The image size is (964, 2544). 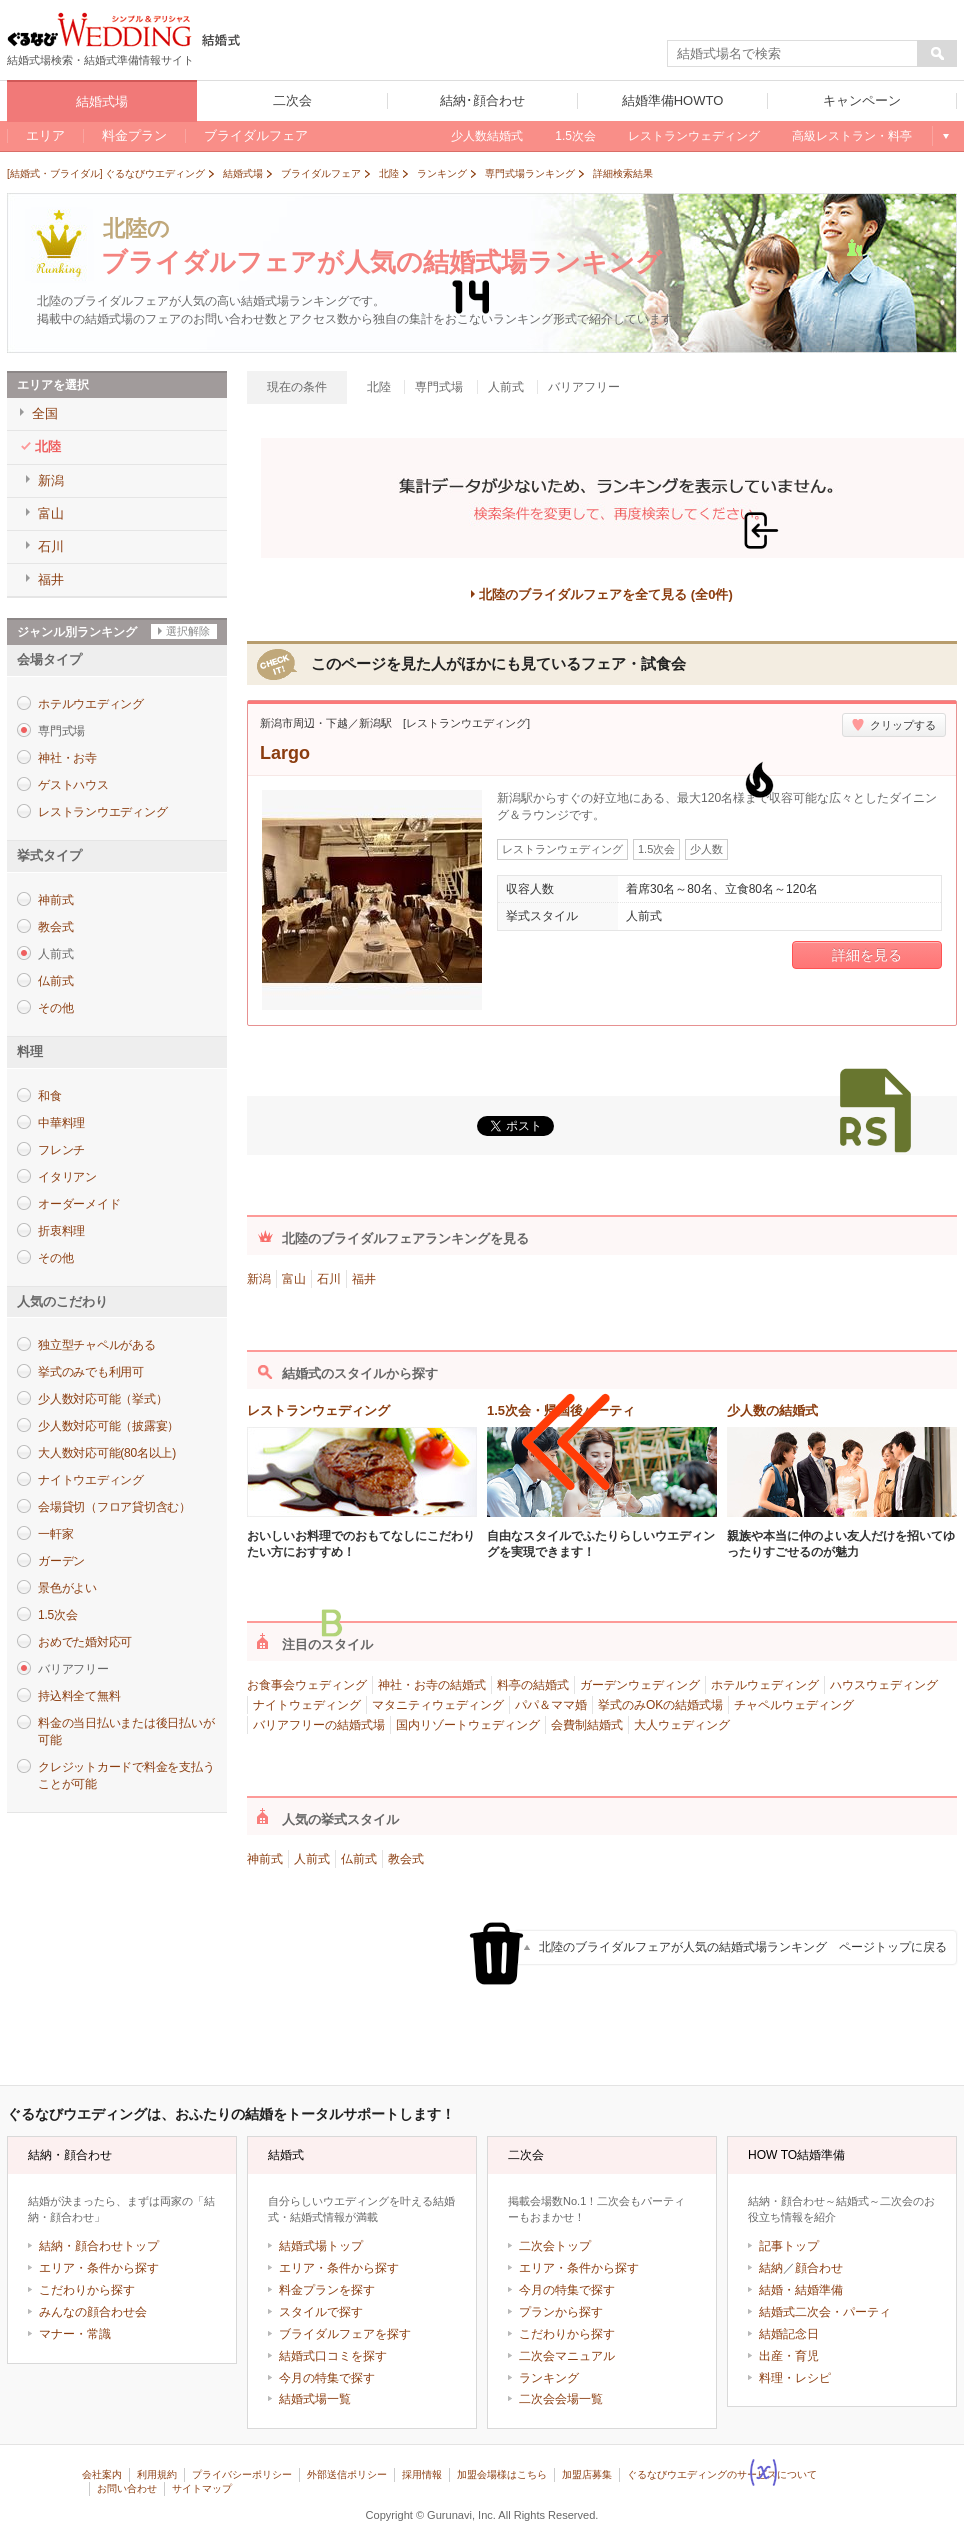 What do you see at coordinates (496, 1953) in the screenshot?
I see `delete selected item` at bounding box center [496, 1953].